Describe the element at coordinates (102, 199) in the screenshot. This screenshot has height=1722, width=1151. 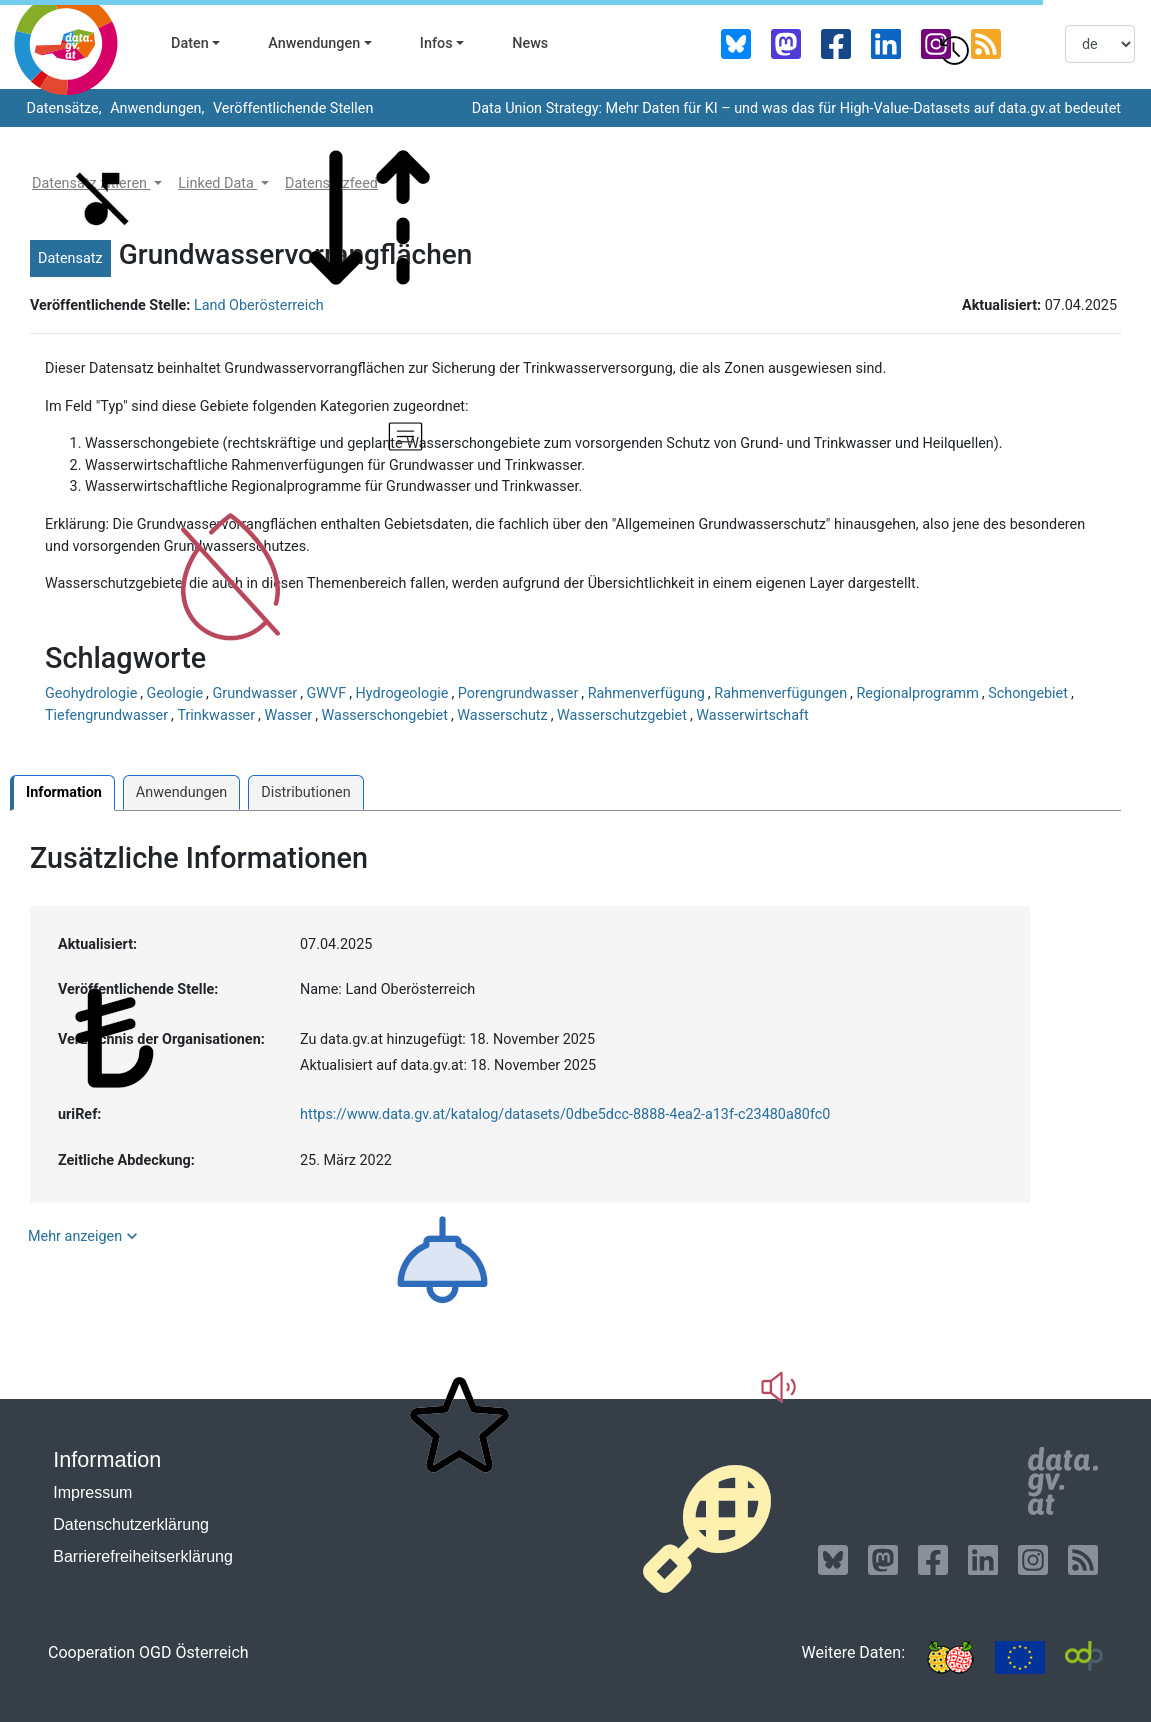
I see `mute or disable music playback` at that location.